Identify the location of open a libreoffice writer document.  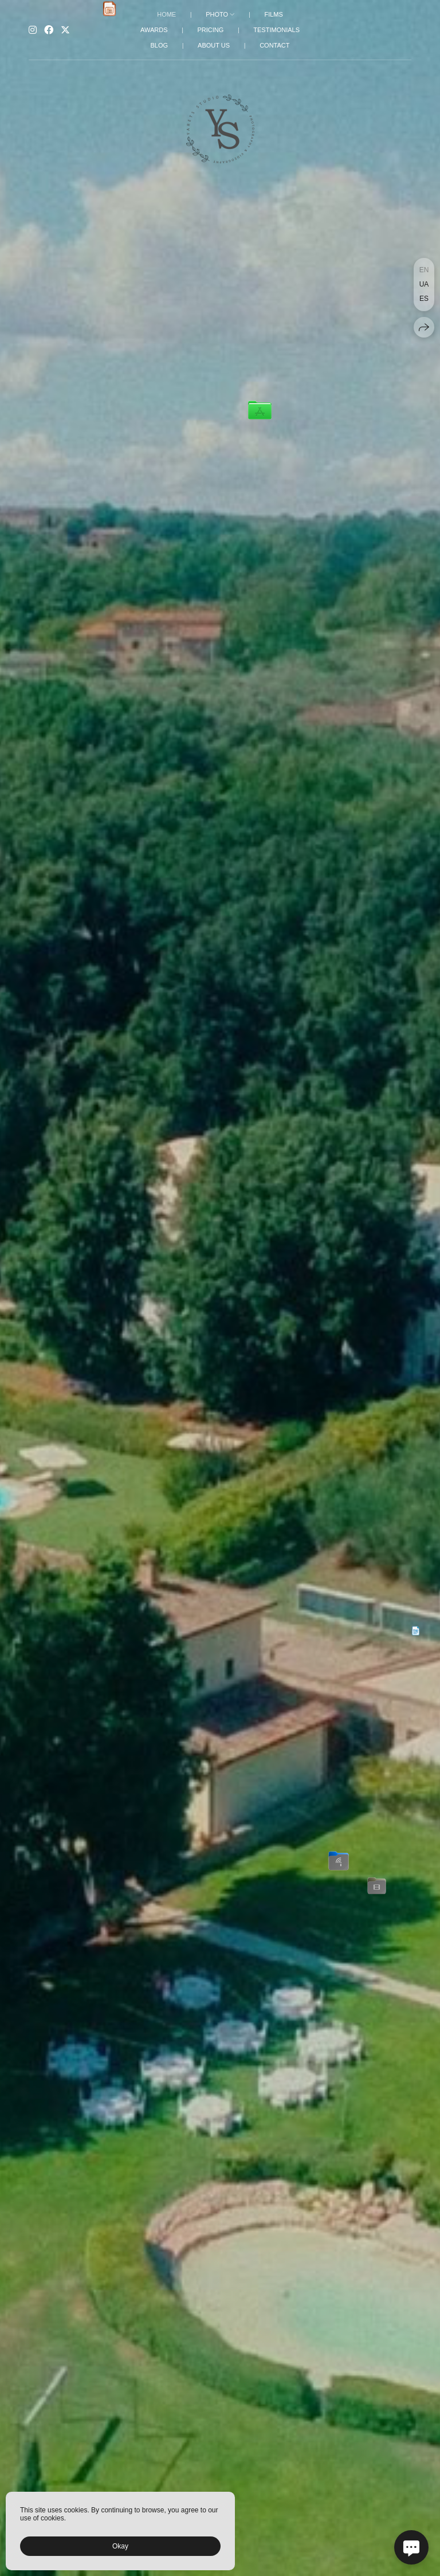
(415, 1630).